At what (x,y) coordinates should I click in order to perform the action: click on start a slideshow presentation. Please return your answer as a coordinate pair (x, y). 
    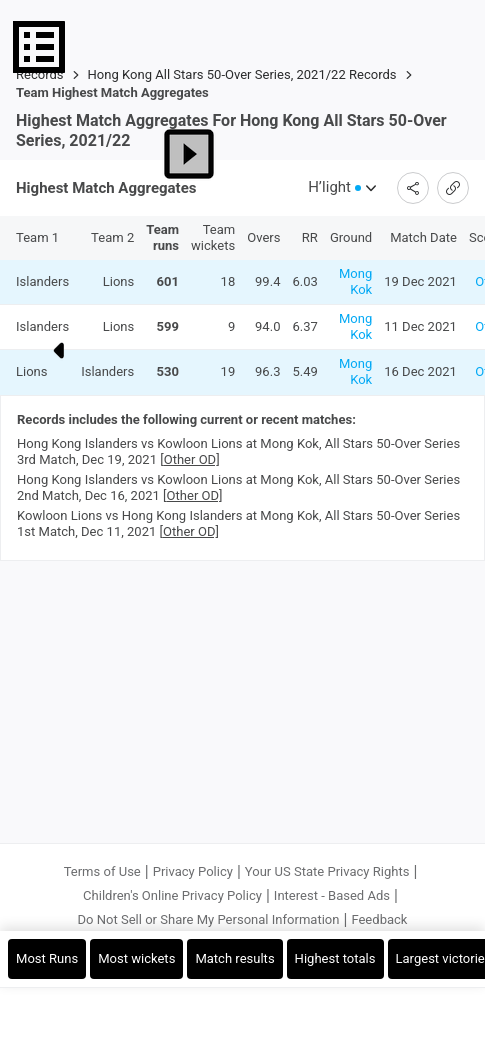
    Looking at the image, I should click on (189, 154).